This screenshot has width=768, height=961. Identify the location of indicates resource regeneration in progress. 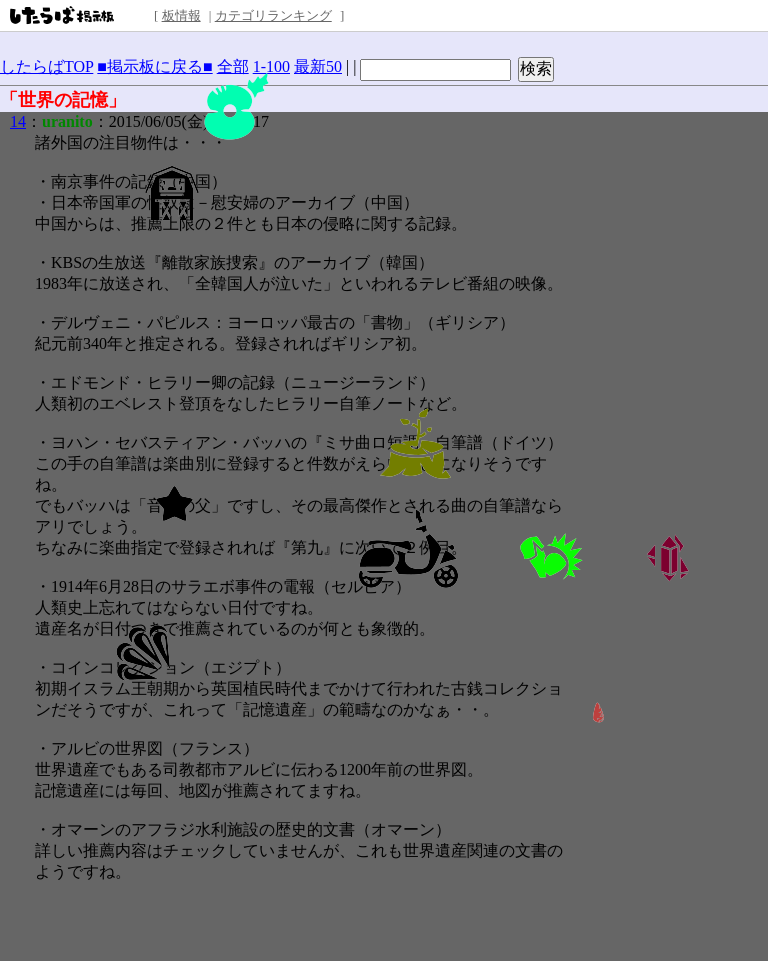
(415, 443).